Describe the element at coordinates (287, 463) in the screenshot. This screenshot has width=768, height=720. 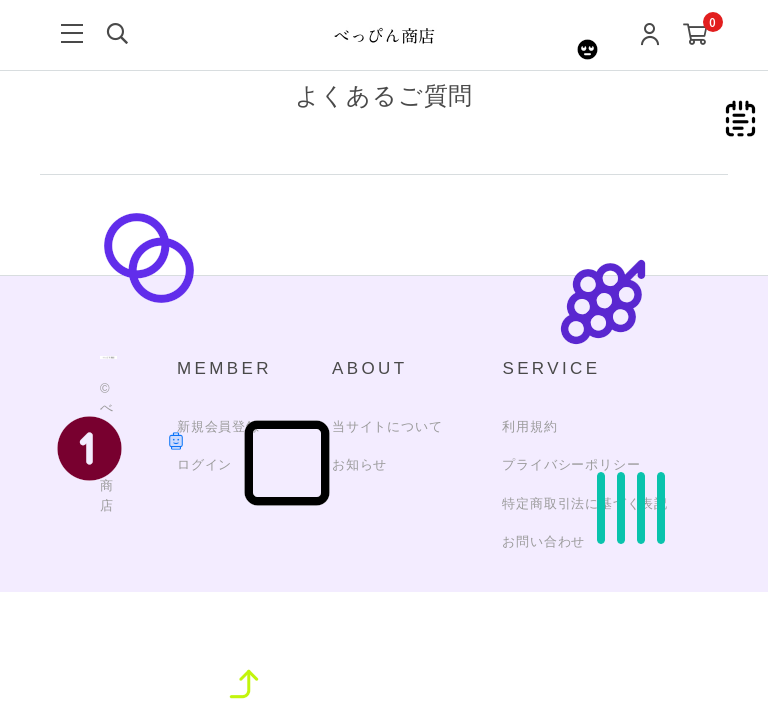
I see `unchecked checkbox or selection state` at that location.